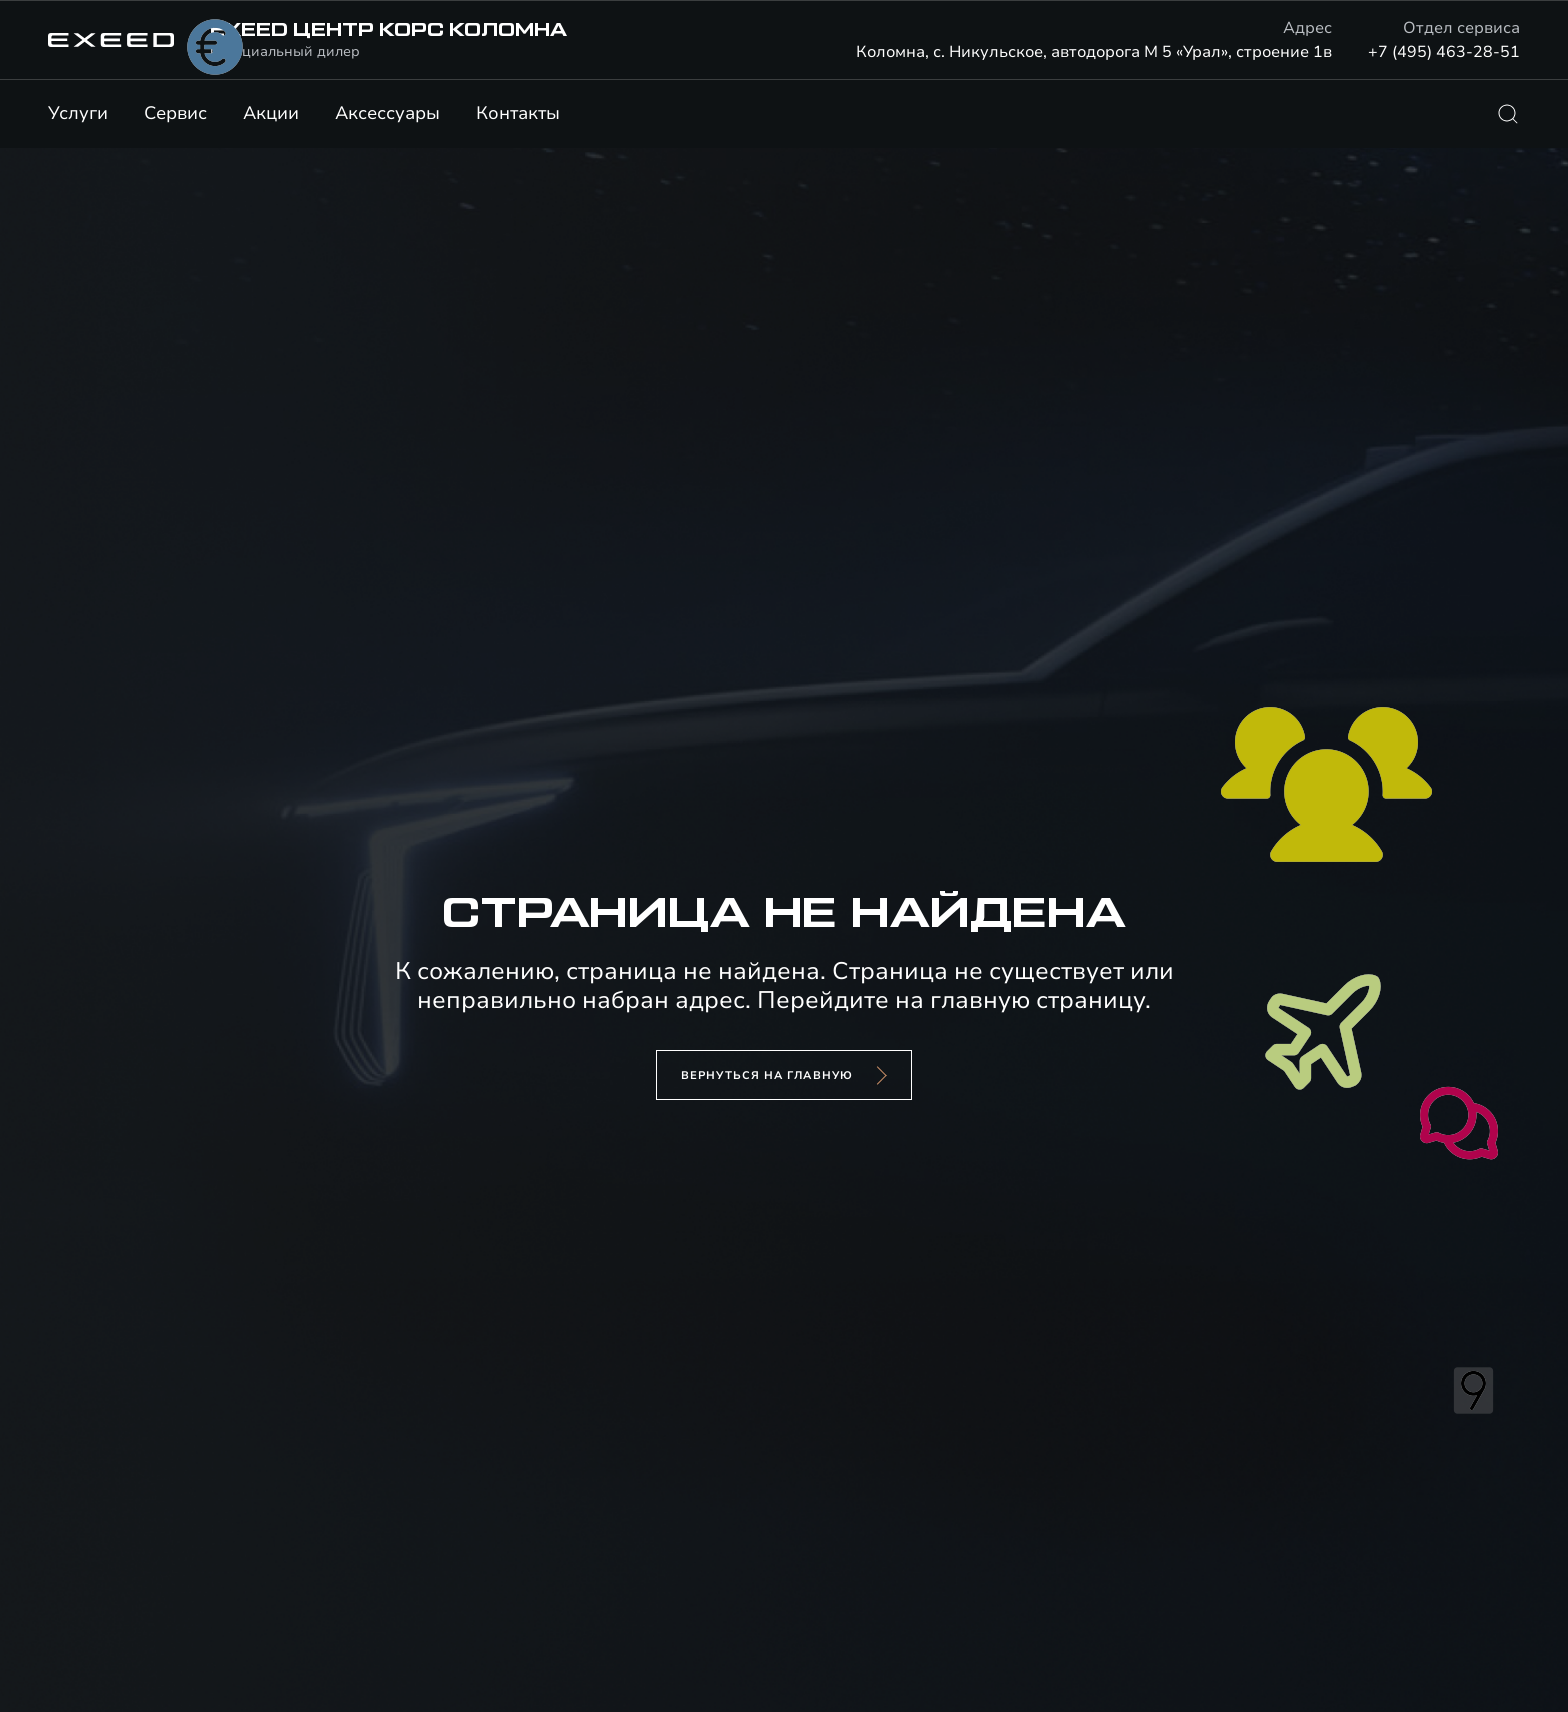 The height and width of the screenshot is (1712, 1568). Describe the element at coordinates (1473, 1390) in the screenshot. I see `indicates the number nine in a sequence or list` at that location.